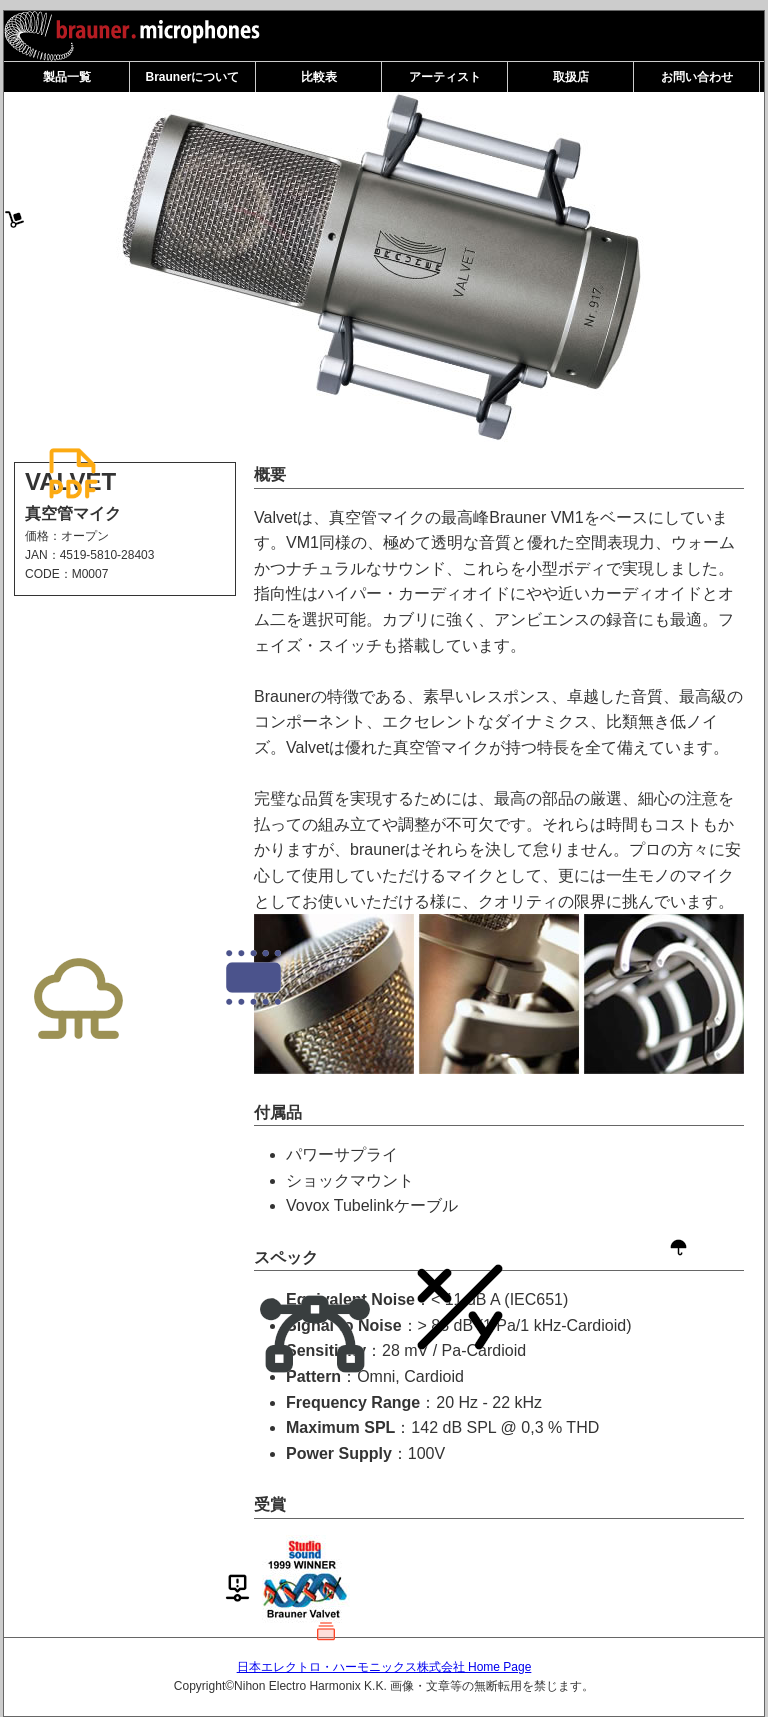 Image resolution: width=768 pixels, height=1717 pixels. What do you see at coordinates (460, 1307) in the screenshot?
I see `perform division calculation` at bounding box center [460, 1307].